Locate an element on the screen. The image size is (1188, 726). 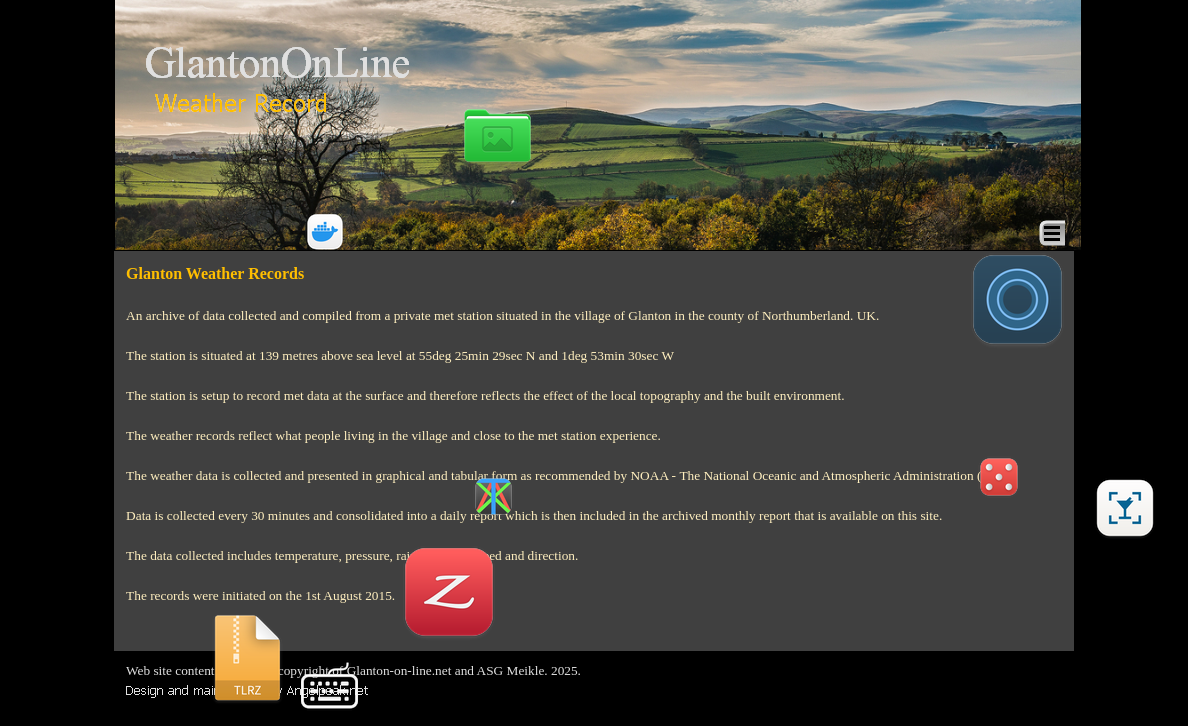
open your images folder is located at coordinates (497, 135).